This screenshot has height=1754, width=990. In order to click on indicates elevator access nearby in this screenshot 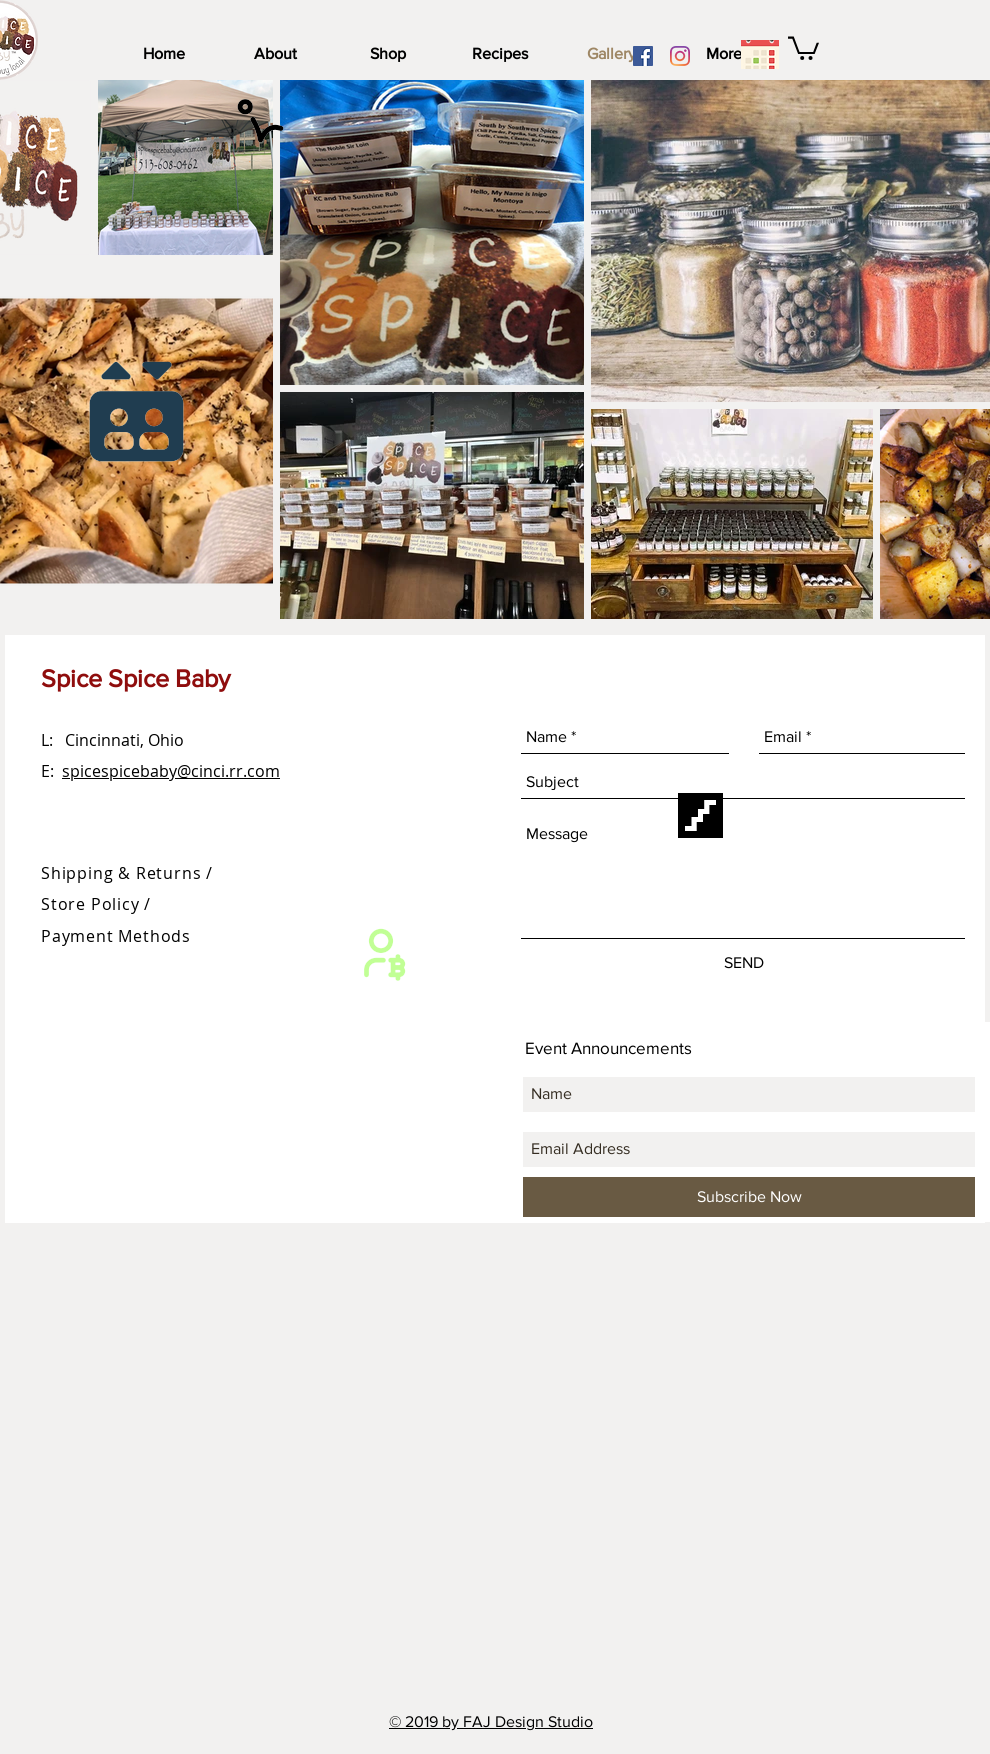, I will do `click(136, 414)`.